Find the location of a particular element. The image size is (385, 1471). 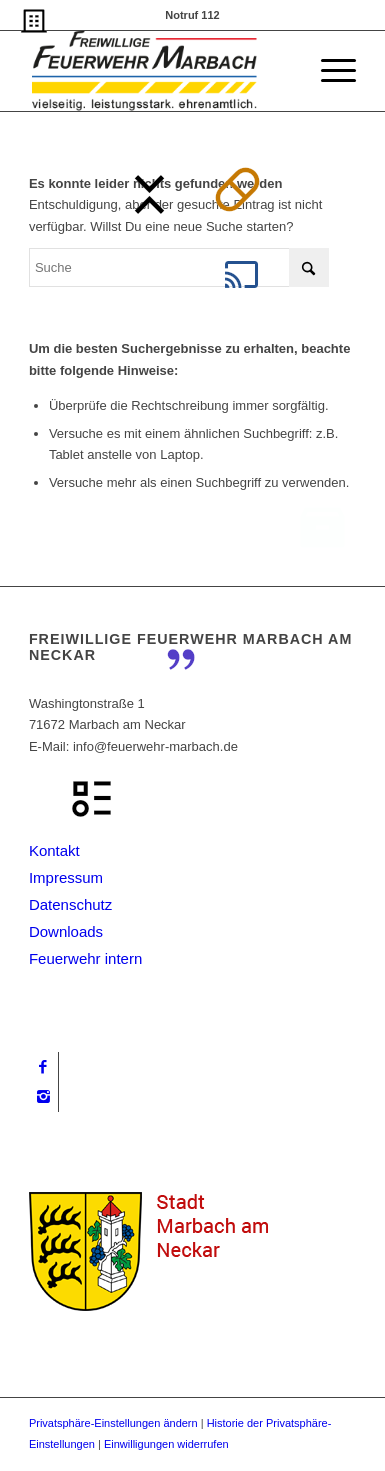

archive items or files is located at coordinates (322, 527).